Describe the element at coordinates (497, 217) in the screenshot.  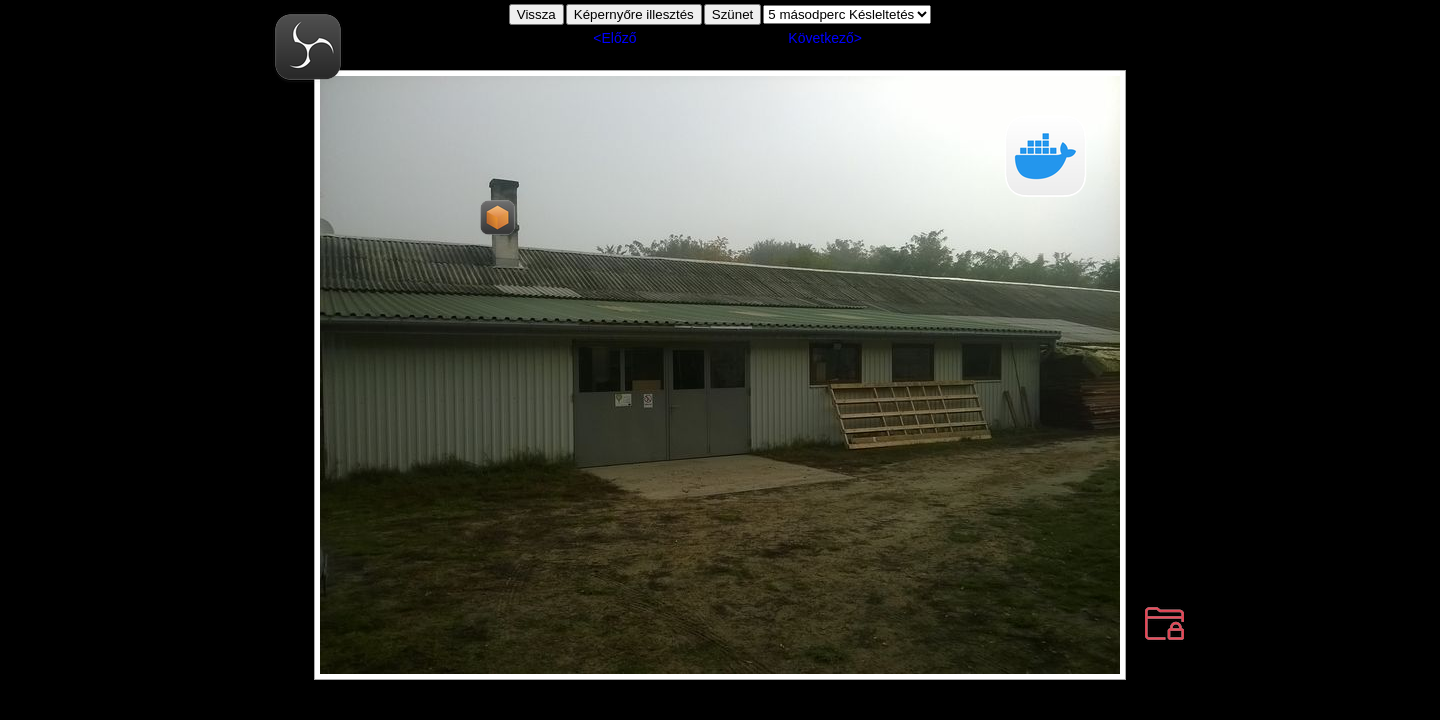
I see `open bauh package manager` at that location.